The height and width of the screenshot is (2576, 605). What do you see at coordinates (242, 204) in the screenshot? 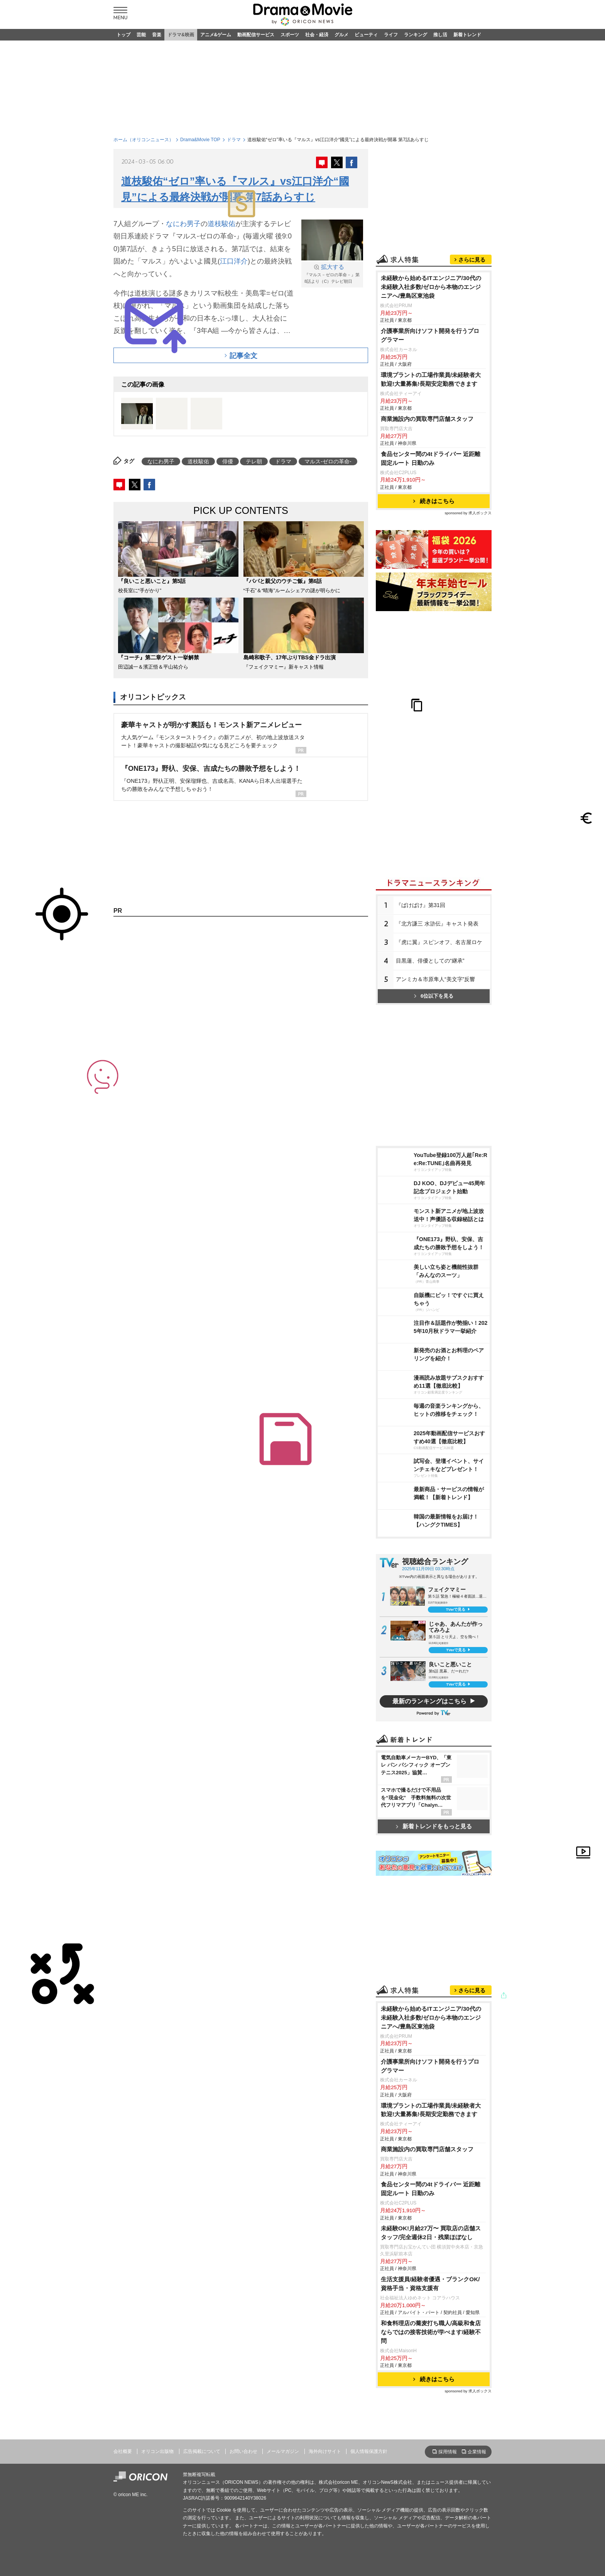
I see `link to Stripe payment services` at bounding box center [242, 204].